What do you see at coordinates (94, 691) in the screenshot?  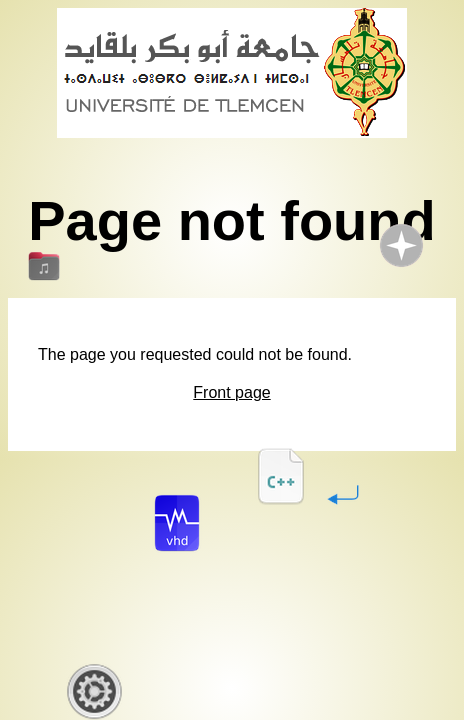 I see `open system settings` at bounding box center [94, 691].